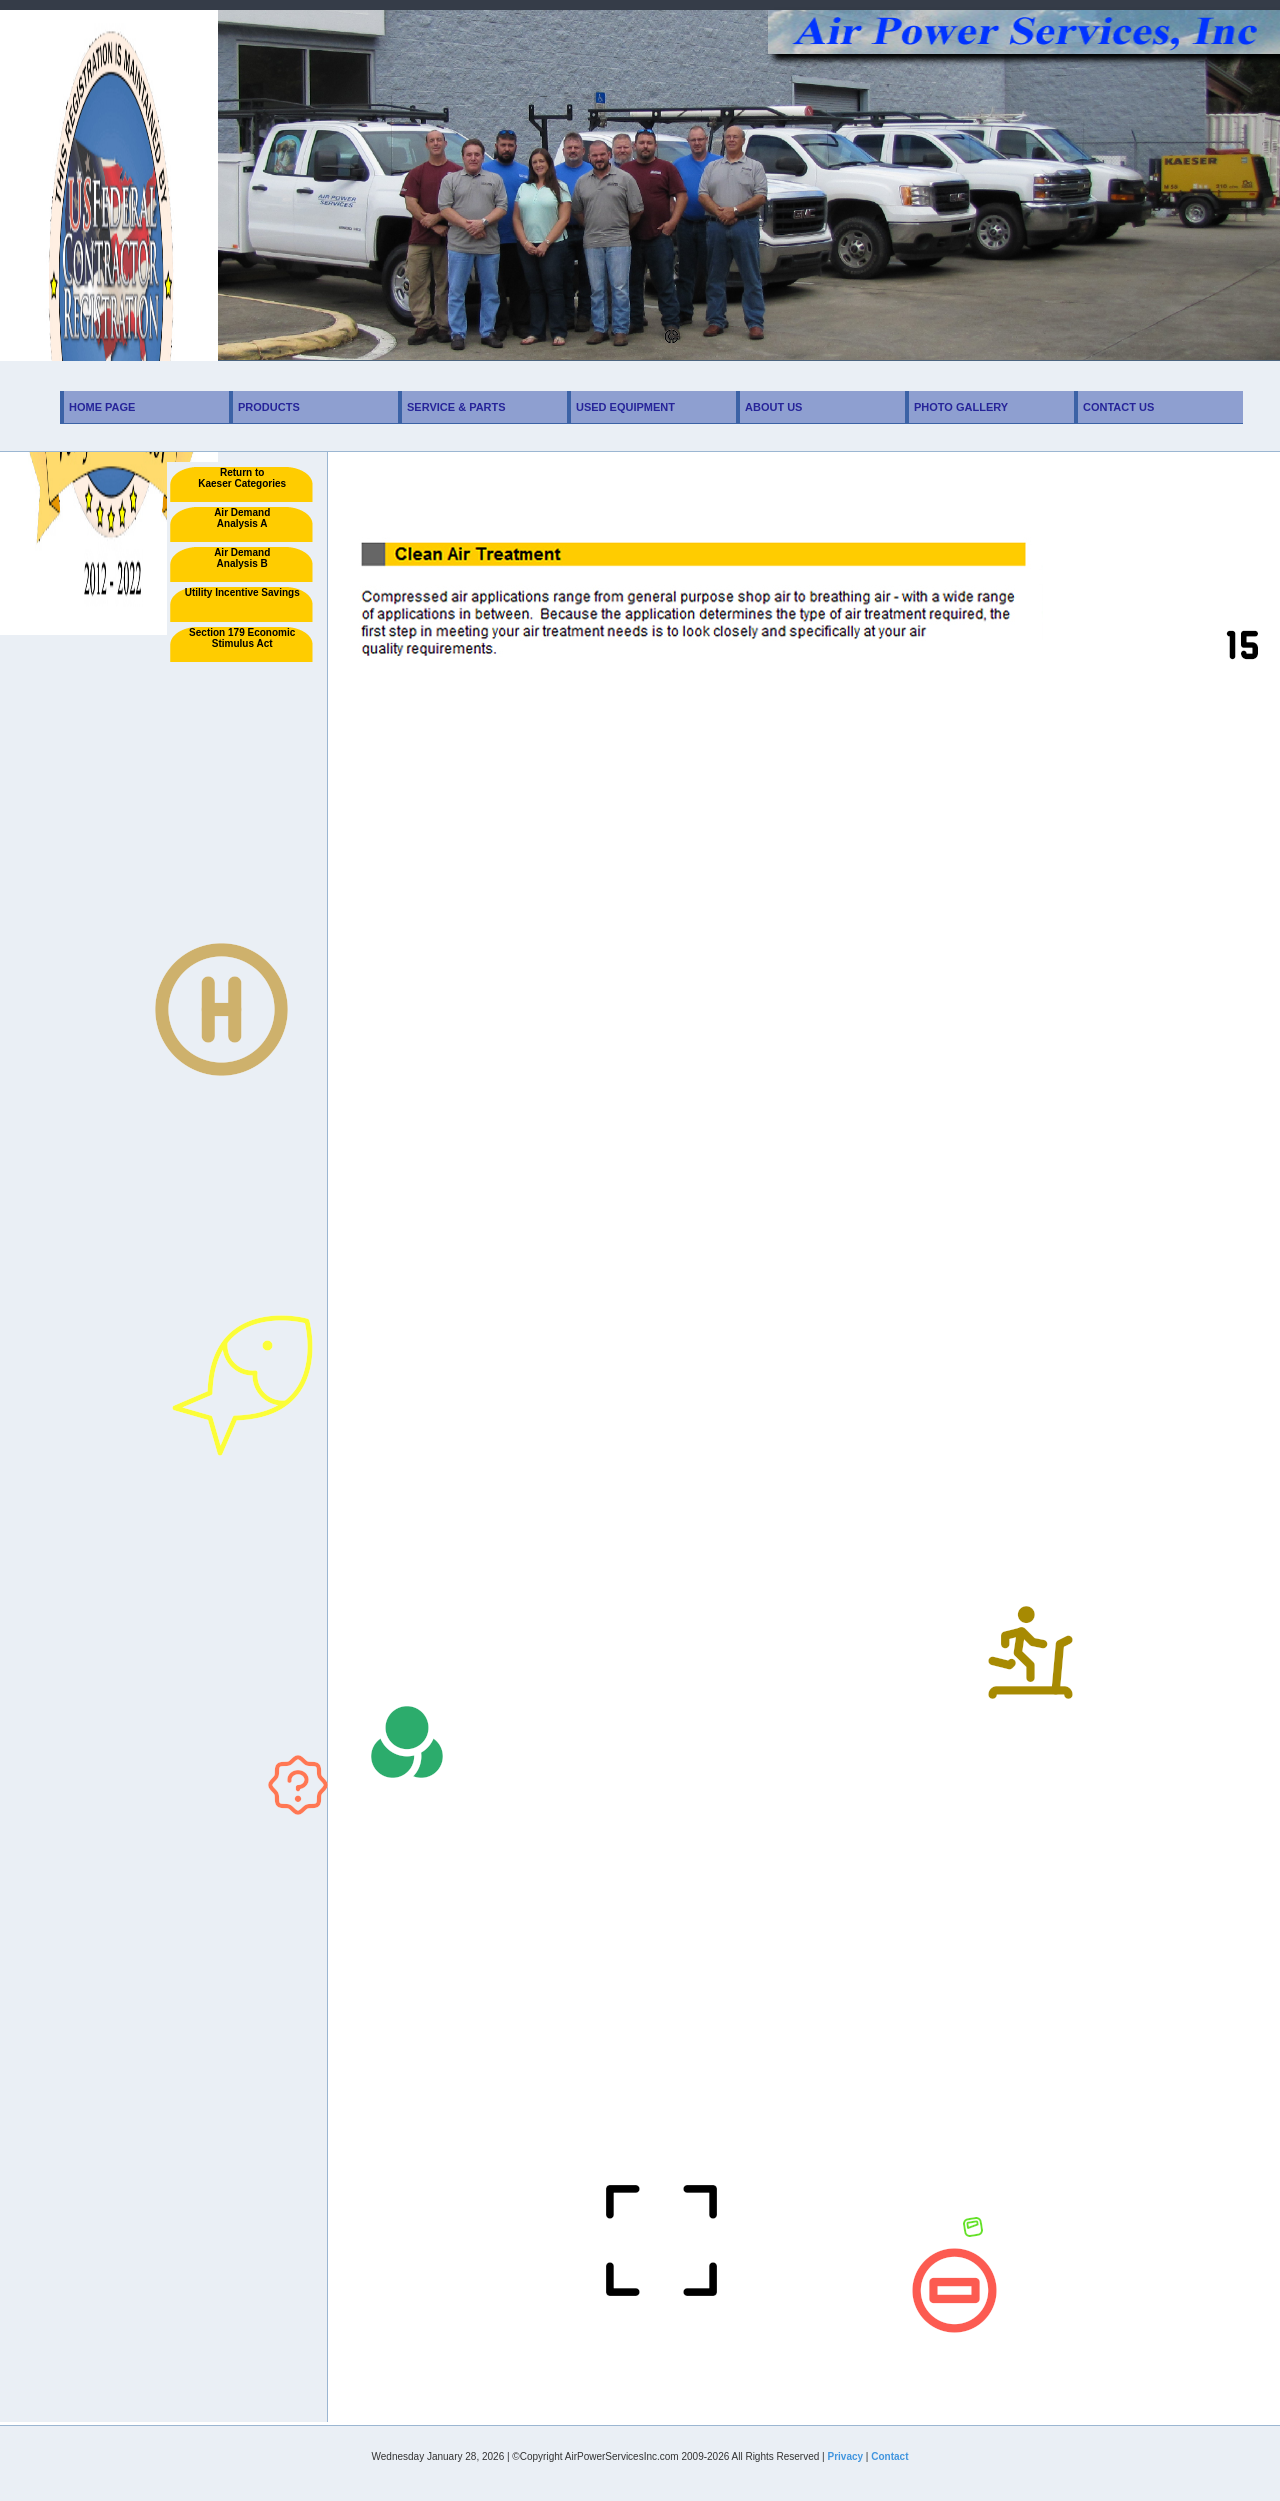 This screenshot has width=1280, height=2501. I want to click on expand to fullscreen mode, so click(661, 2240).